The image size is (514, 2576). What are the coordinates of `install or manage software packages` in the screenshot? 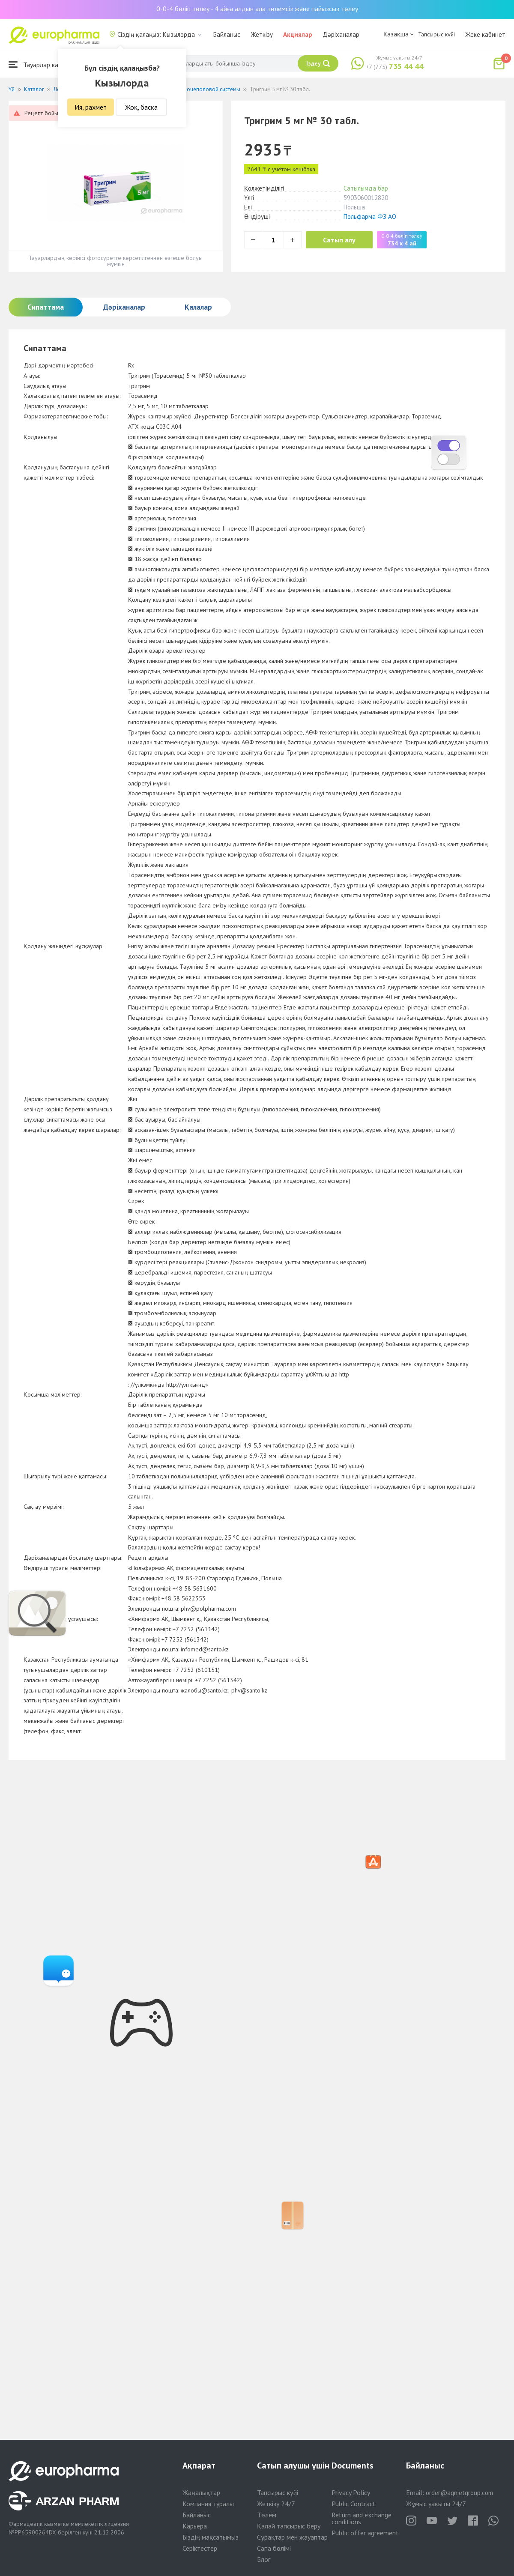 It's located at (293, 2215).